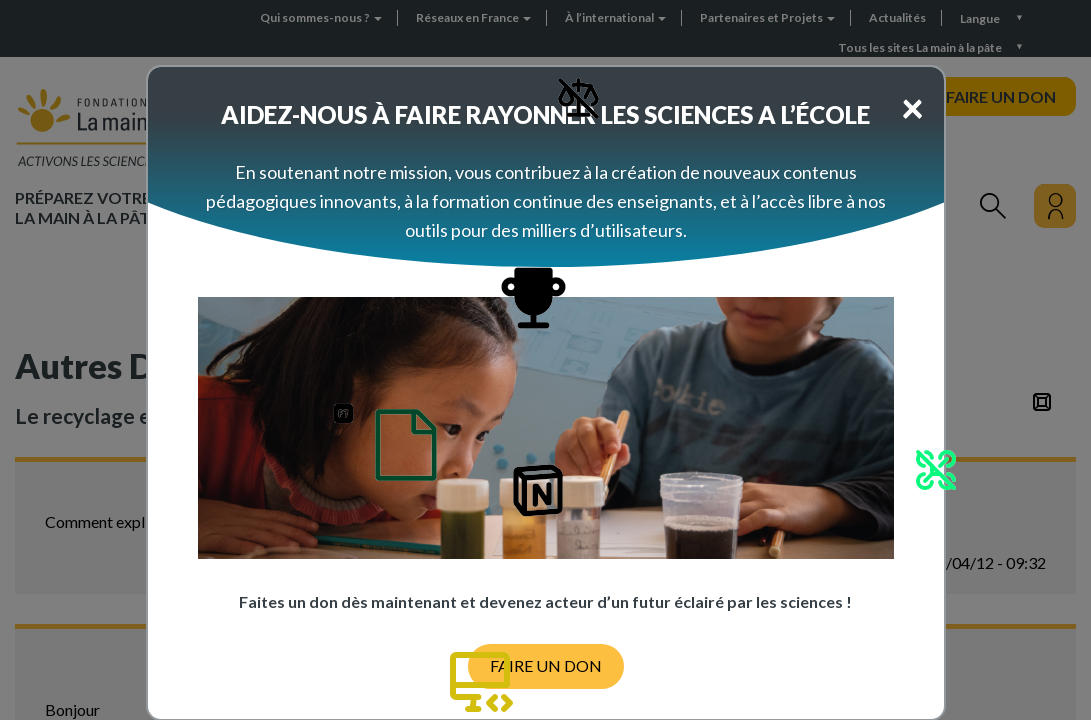 The width and height of the screenshot is (1091, 720). Describe the element at coordinates (936, 470) in the screenshot. I see `drone connectivity disabled` at that location.